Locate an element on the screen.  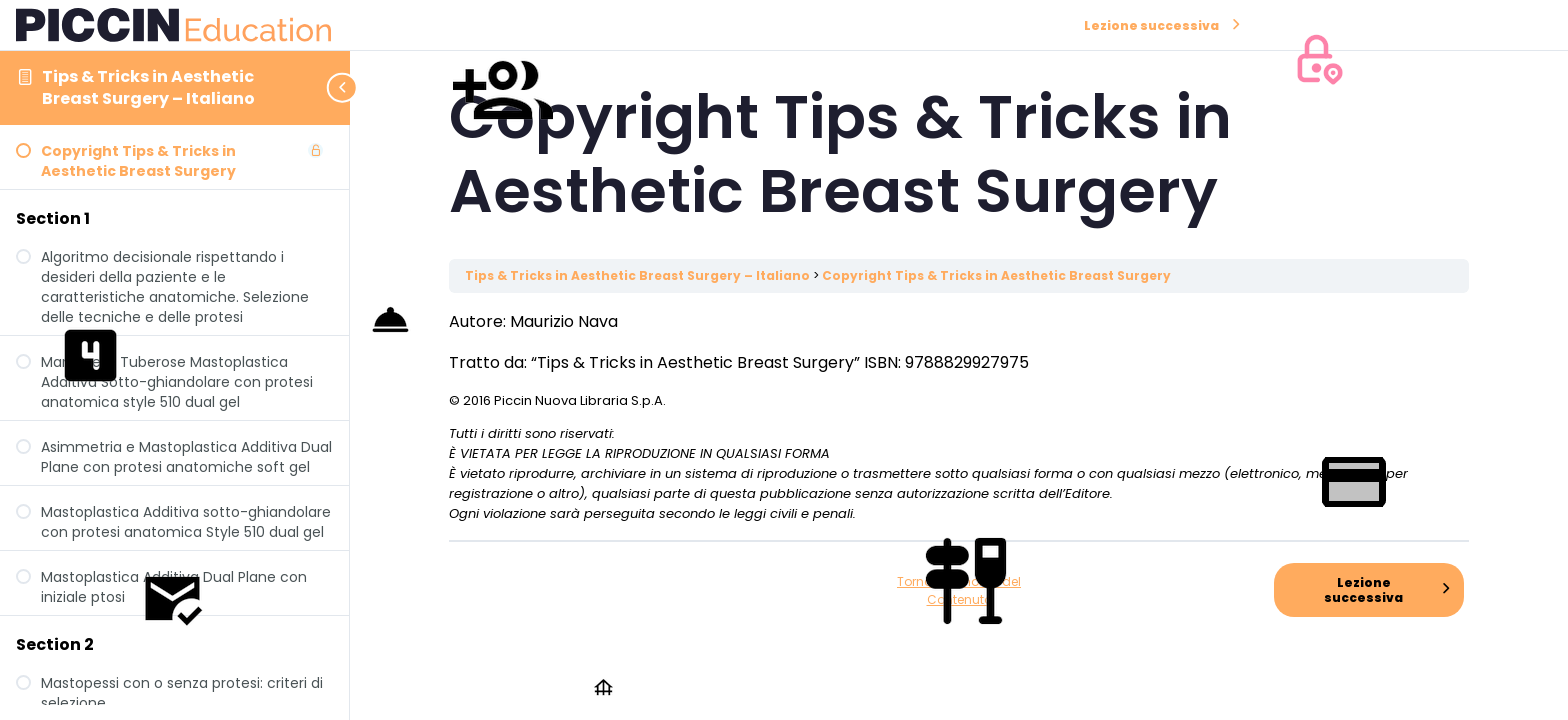
add a new member to a group is located at coordinates (503, 90).